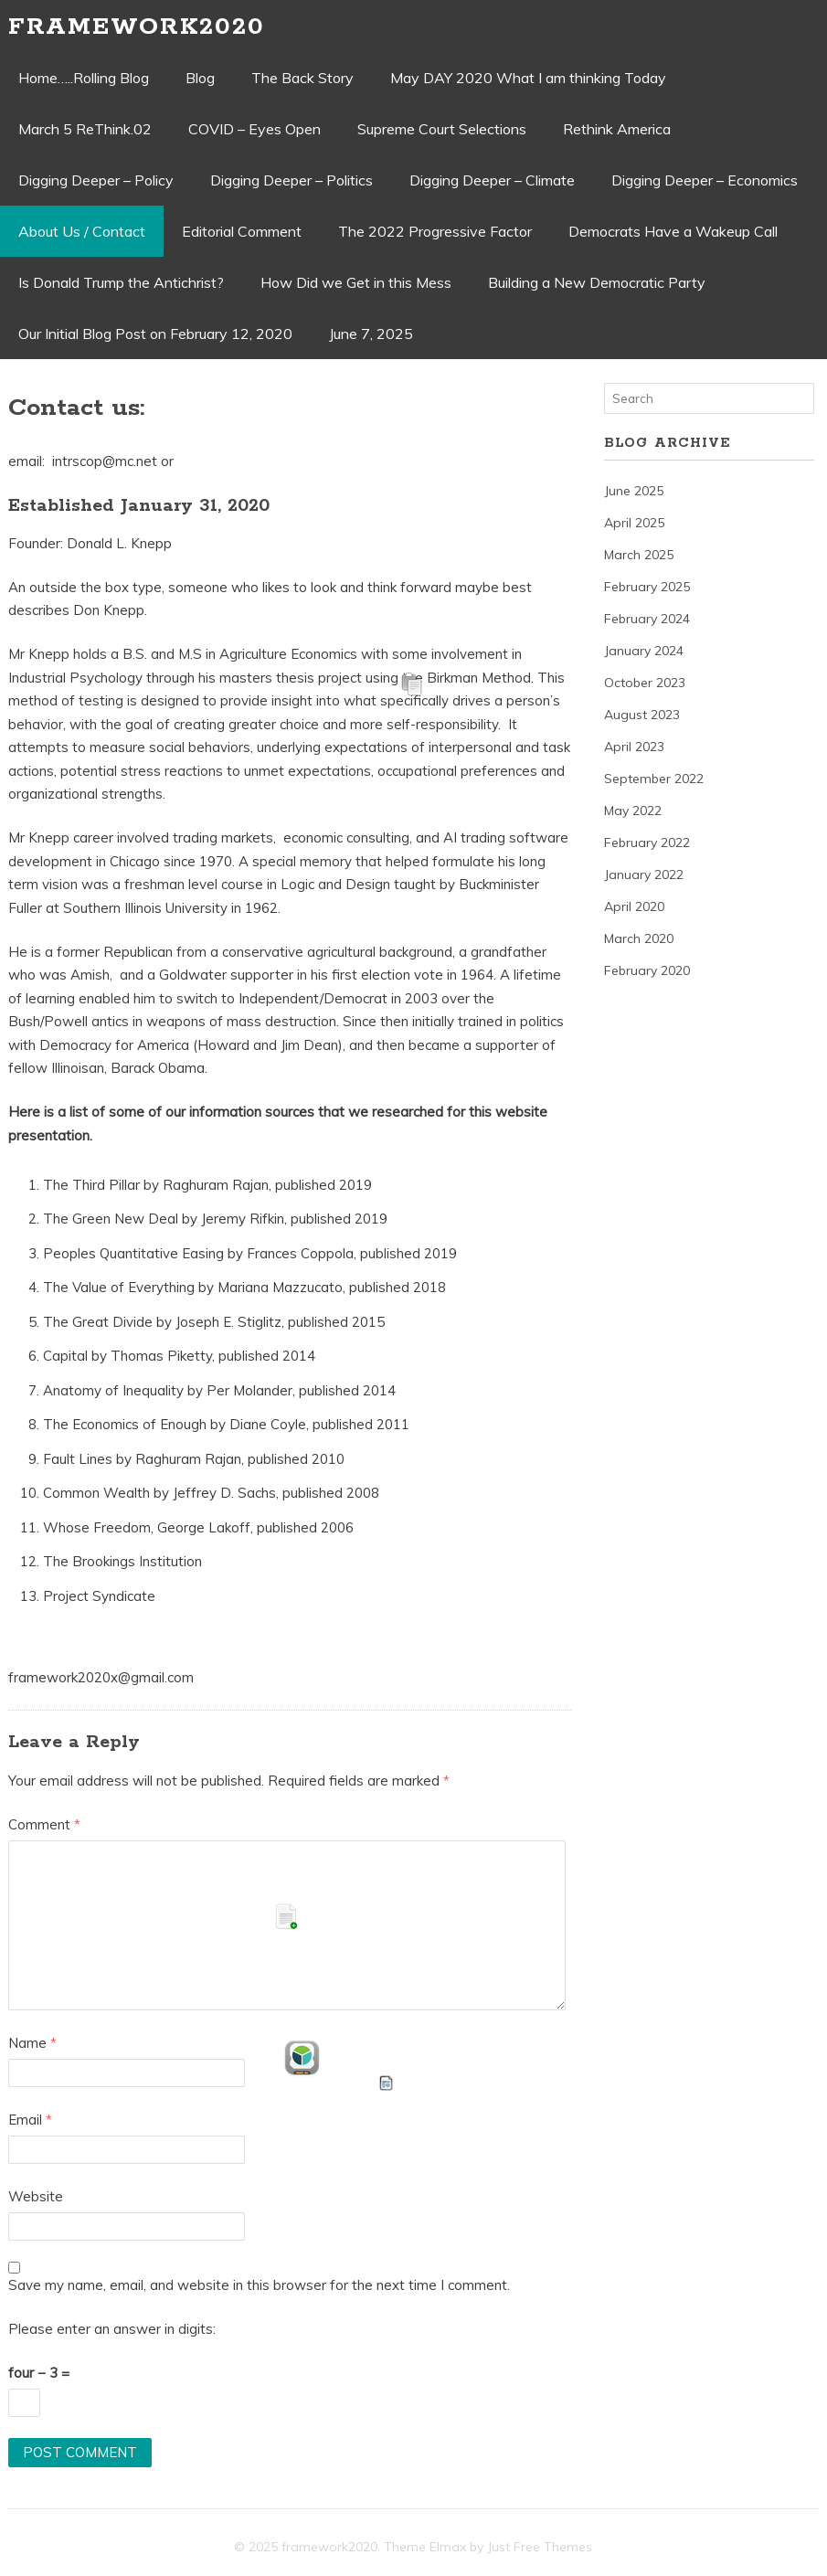 The width and height of the screenshot is (827, 2576). Describe the element at coordinates (94, 1916) in the screenshot. I see `indicates file or folder syncing to cloud` at that location.